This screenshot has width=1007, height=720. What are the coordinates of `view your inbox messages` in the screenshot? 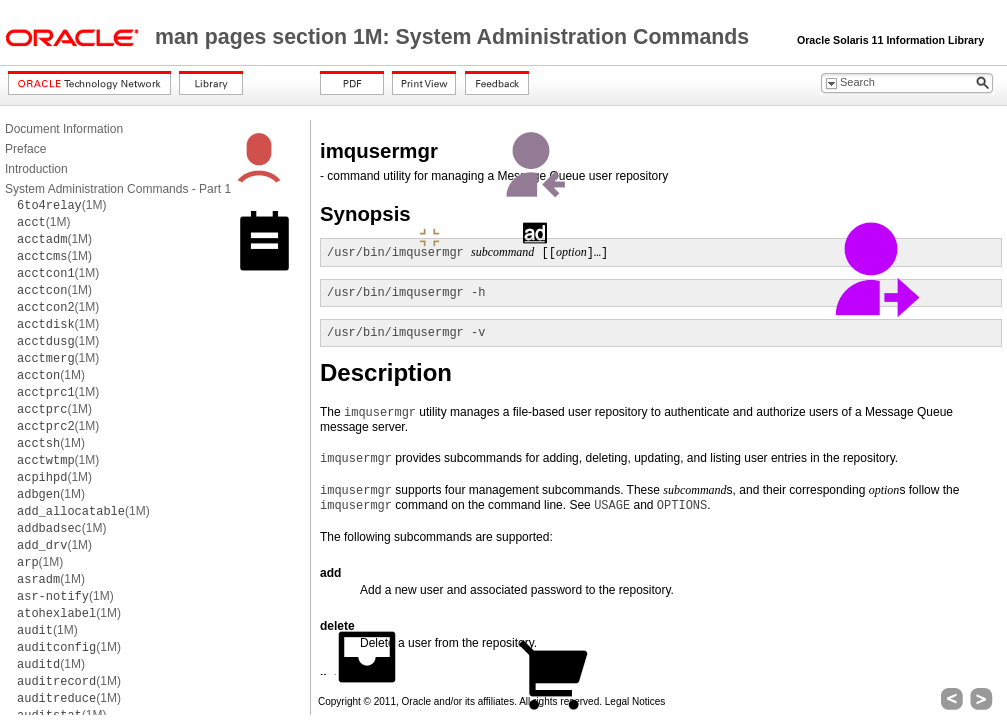 It's located at (367, 657).